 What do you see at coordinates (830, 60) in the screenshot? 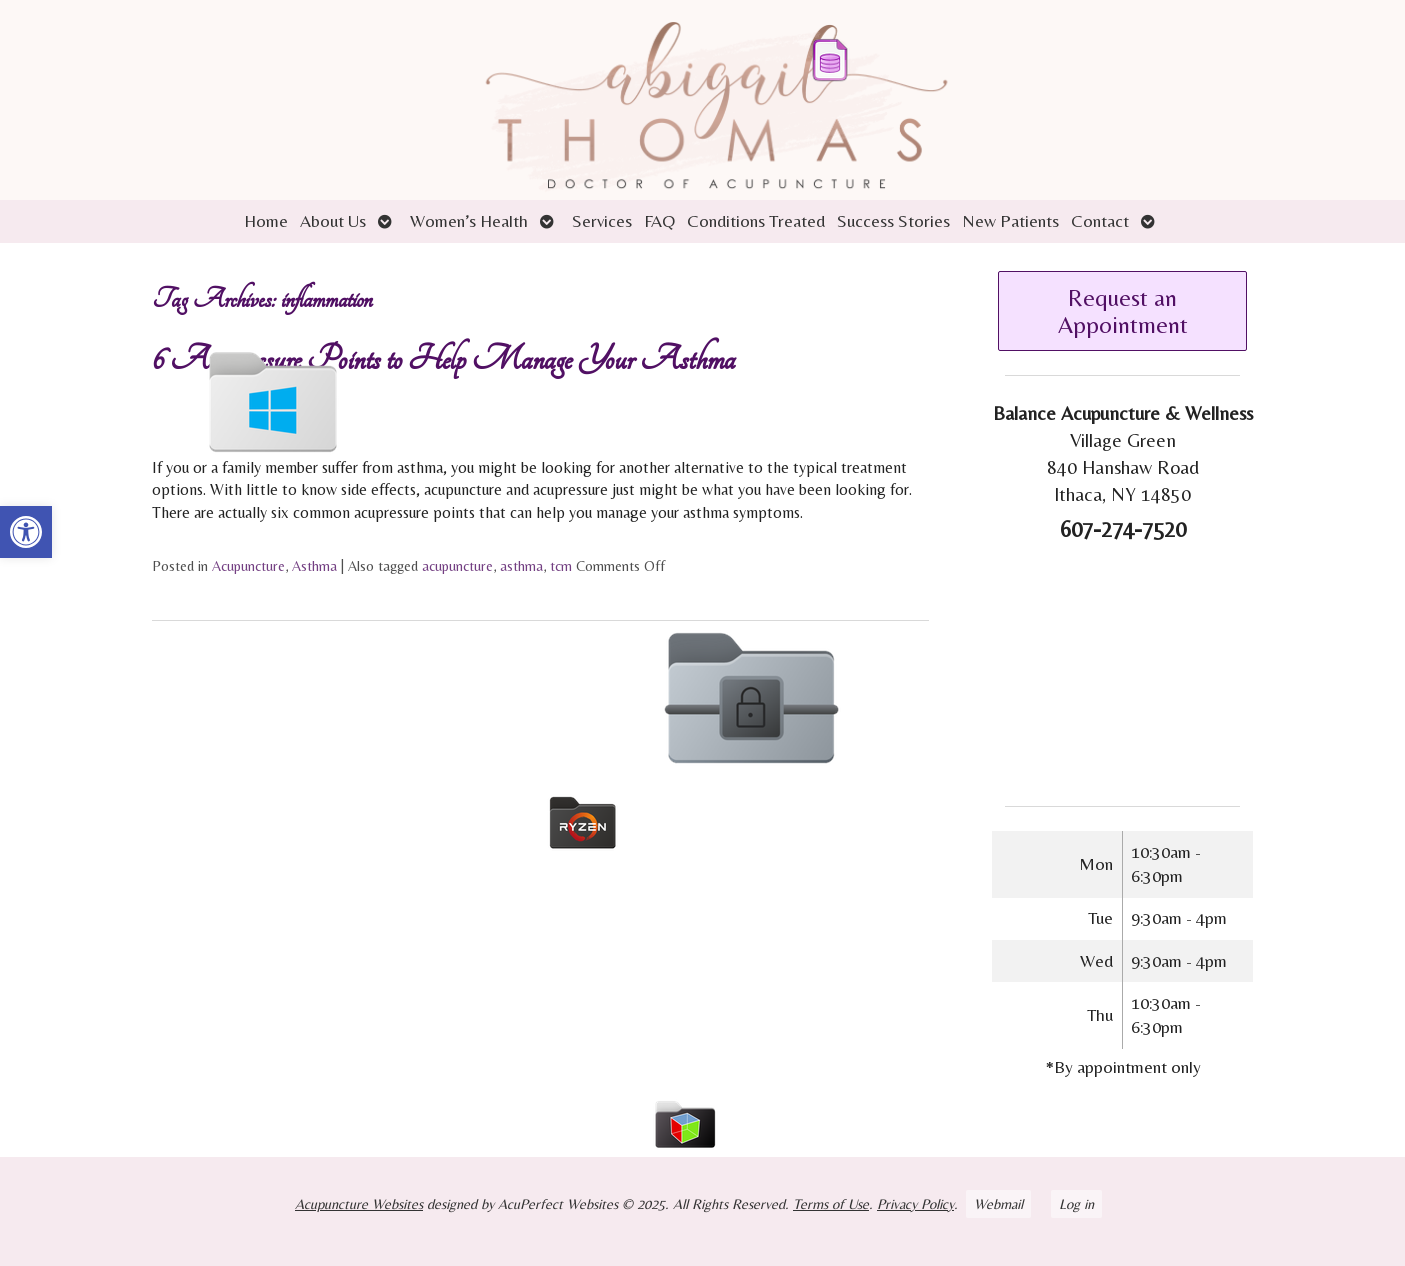
I see `open a database file` at bounding box center [830, 60].